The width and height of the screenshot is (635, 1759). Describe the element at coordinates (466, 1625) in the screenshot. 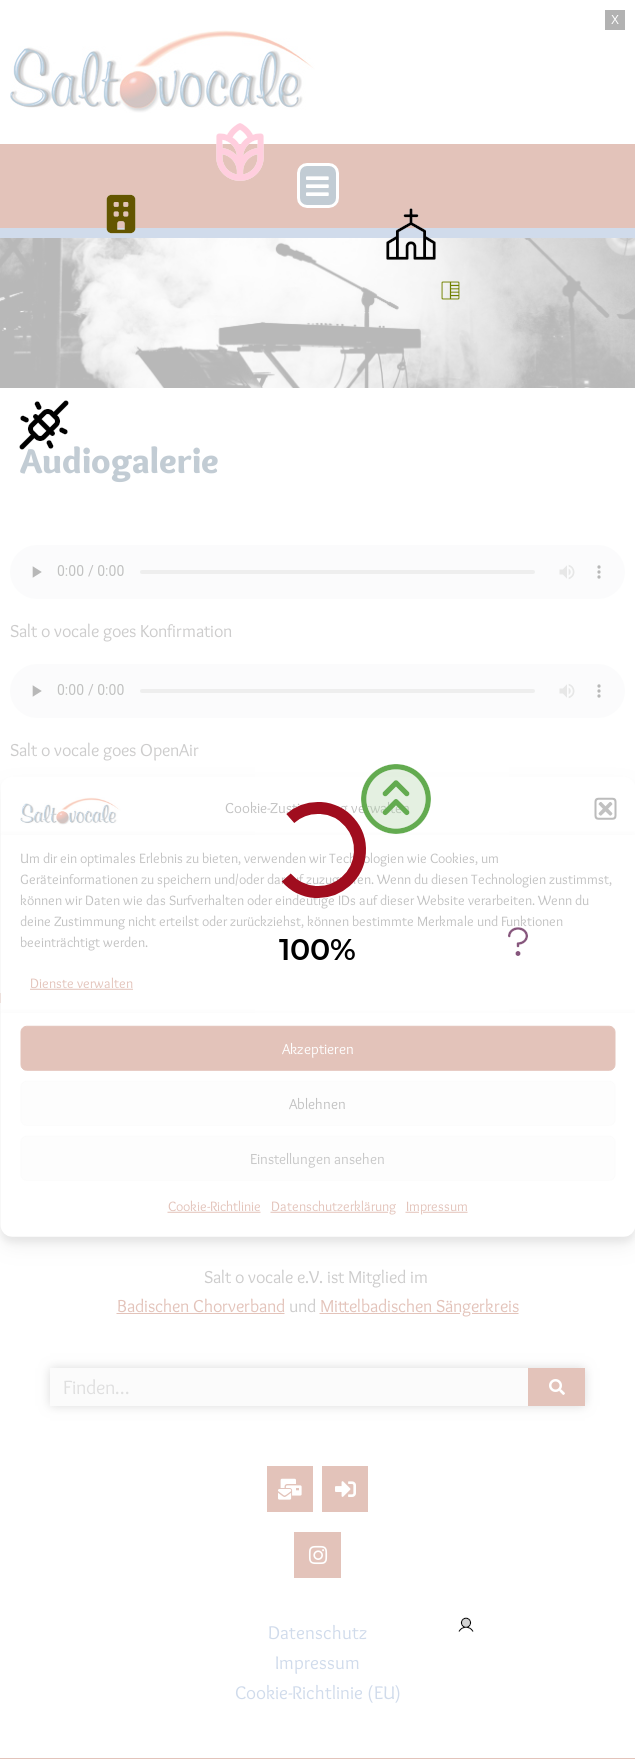

I see `view your profile` at that location.